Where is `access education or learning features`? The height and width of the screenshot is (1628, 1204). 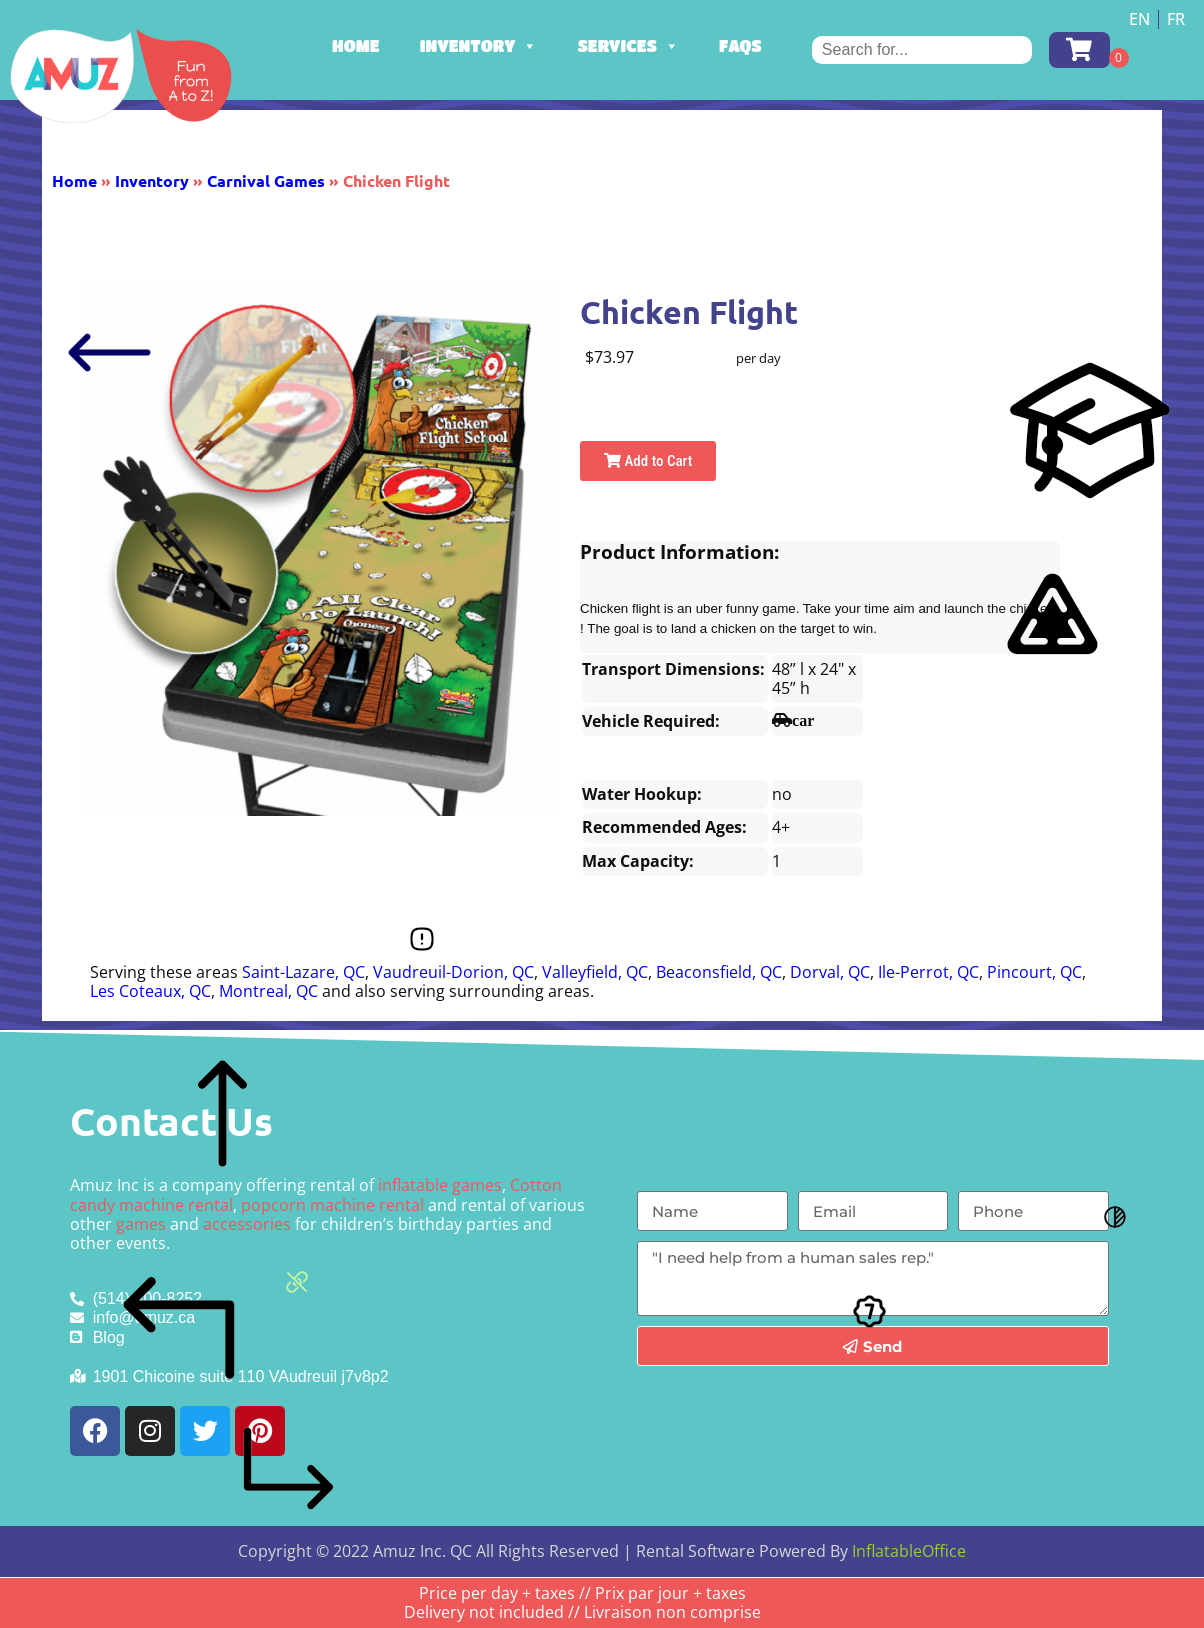 access education or learning features is located at coordinates (1090, 429).